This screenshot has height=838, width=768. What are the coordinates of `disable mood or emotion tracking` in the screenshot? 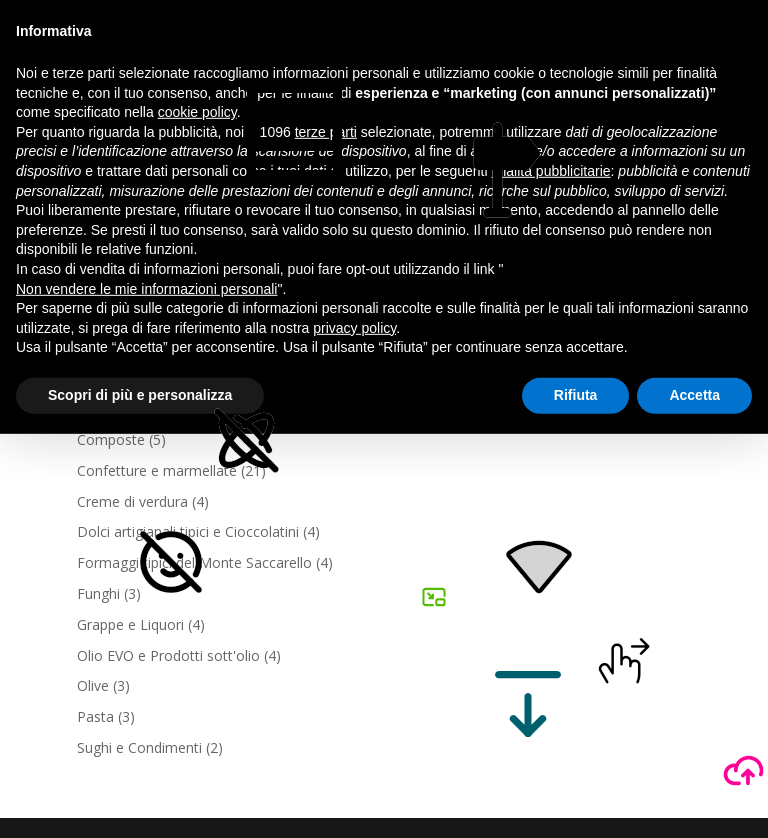 It's located at (171, 562).